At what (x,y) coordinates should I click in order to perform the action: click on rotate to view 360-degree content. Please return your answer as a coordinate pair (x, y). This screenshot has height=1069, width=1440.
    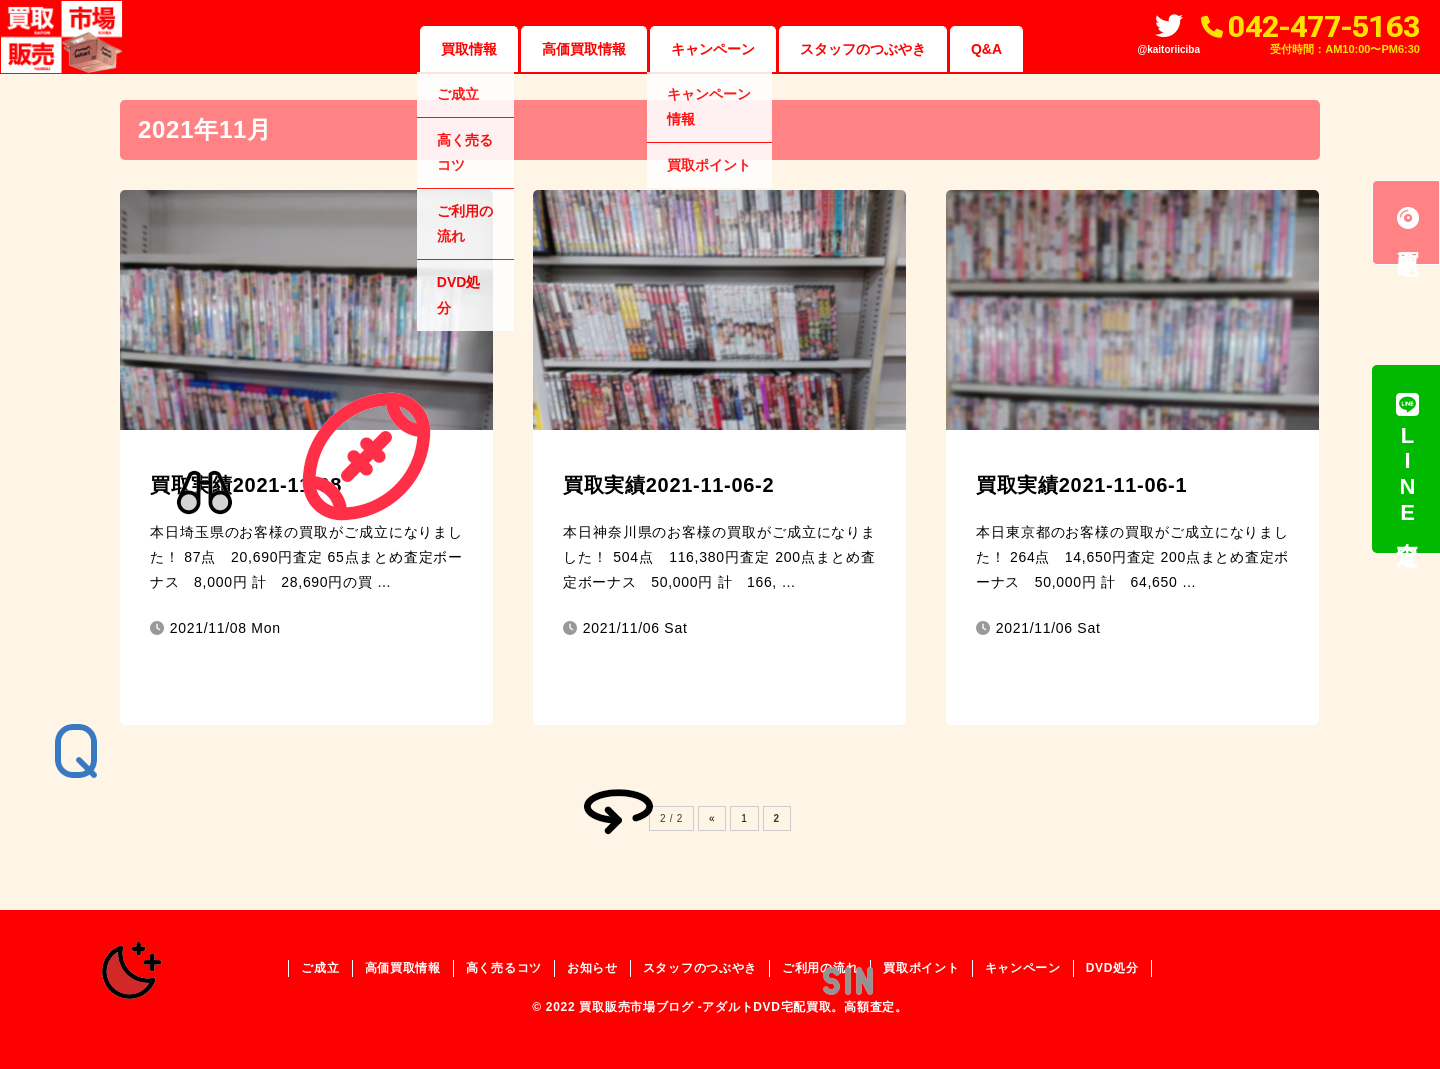
    Looking at the image, I should click on (618, 806).